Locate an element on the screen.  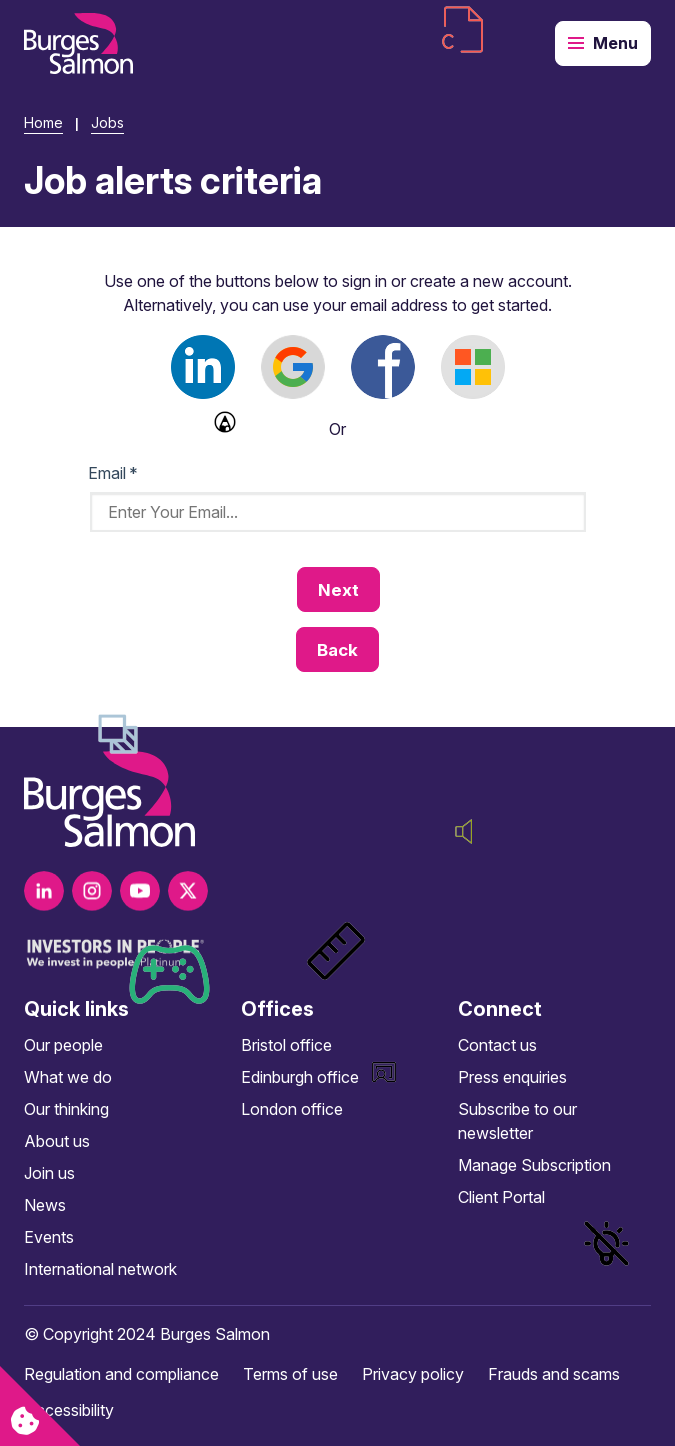
access measurement tools is located at coordinates (336, 951).